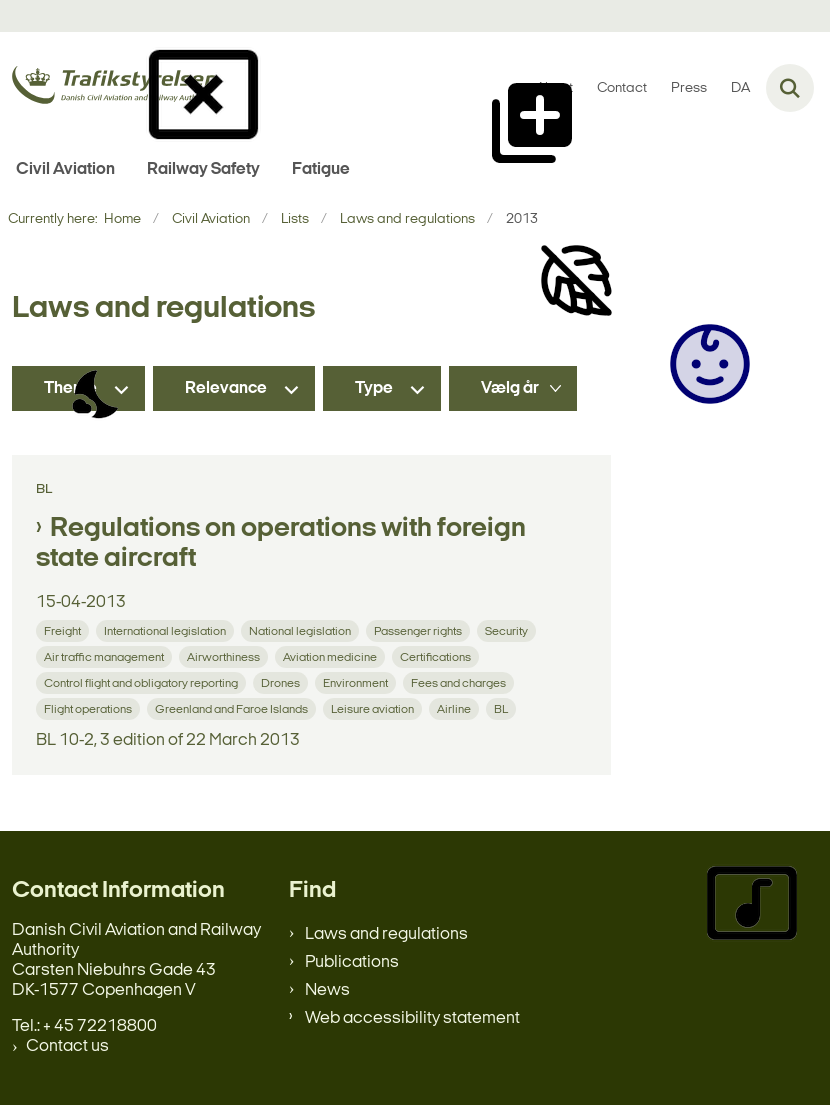  What do you see at coordinates (532, 123) in the screenshot?
I see `add a new photo to your collection` at bounding box center [532, 123].